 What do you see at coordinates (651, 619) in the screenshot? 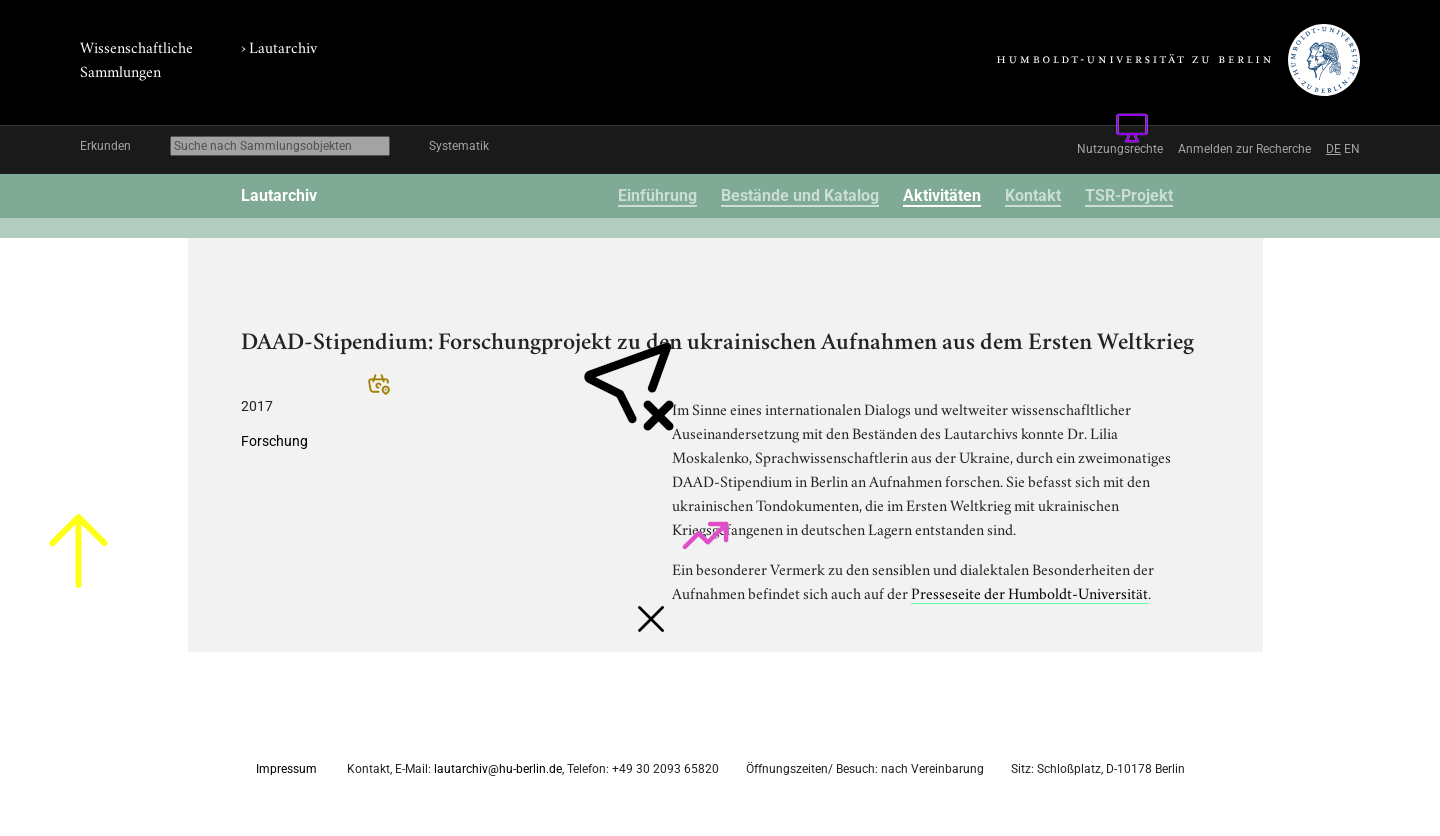
I see `close the current window or dialog` at bounding box center [651, 619].